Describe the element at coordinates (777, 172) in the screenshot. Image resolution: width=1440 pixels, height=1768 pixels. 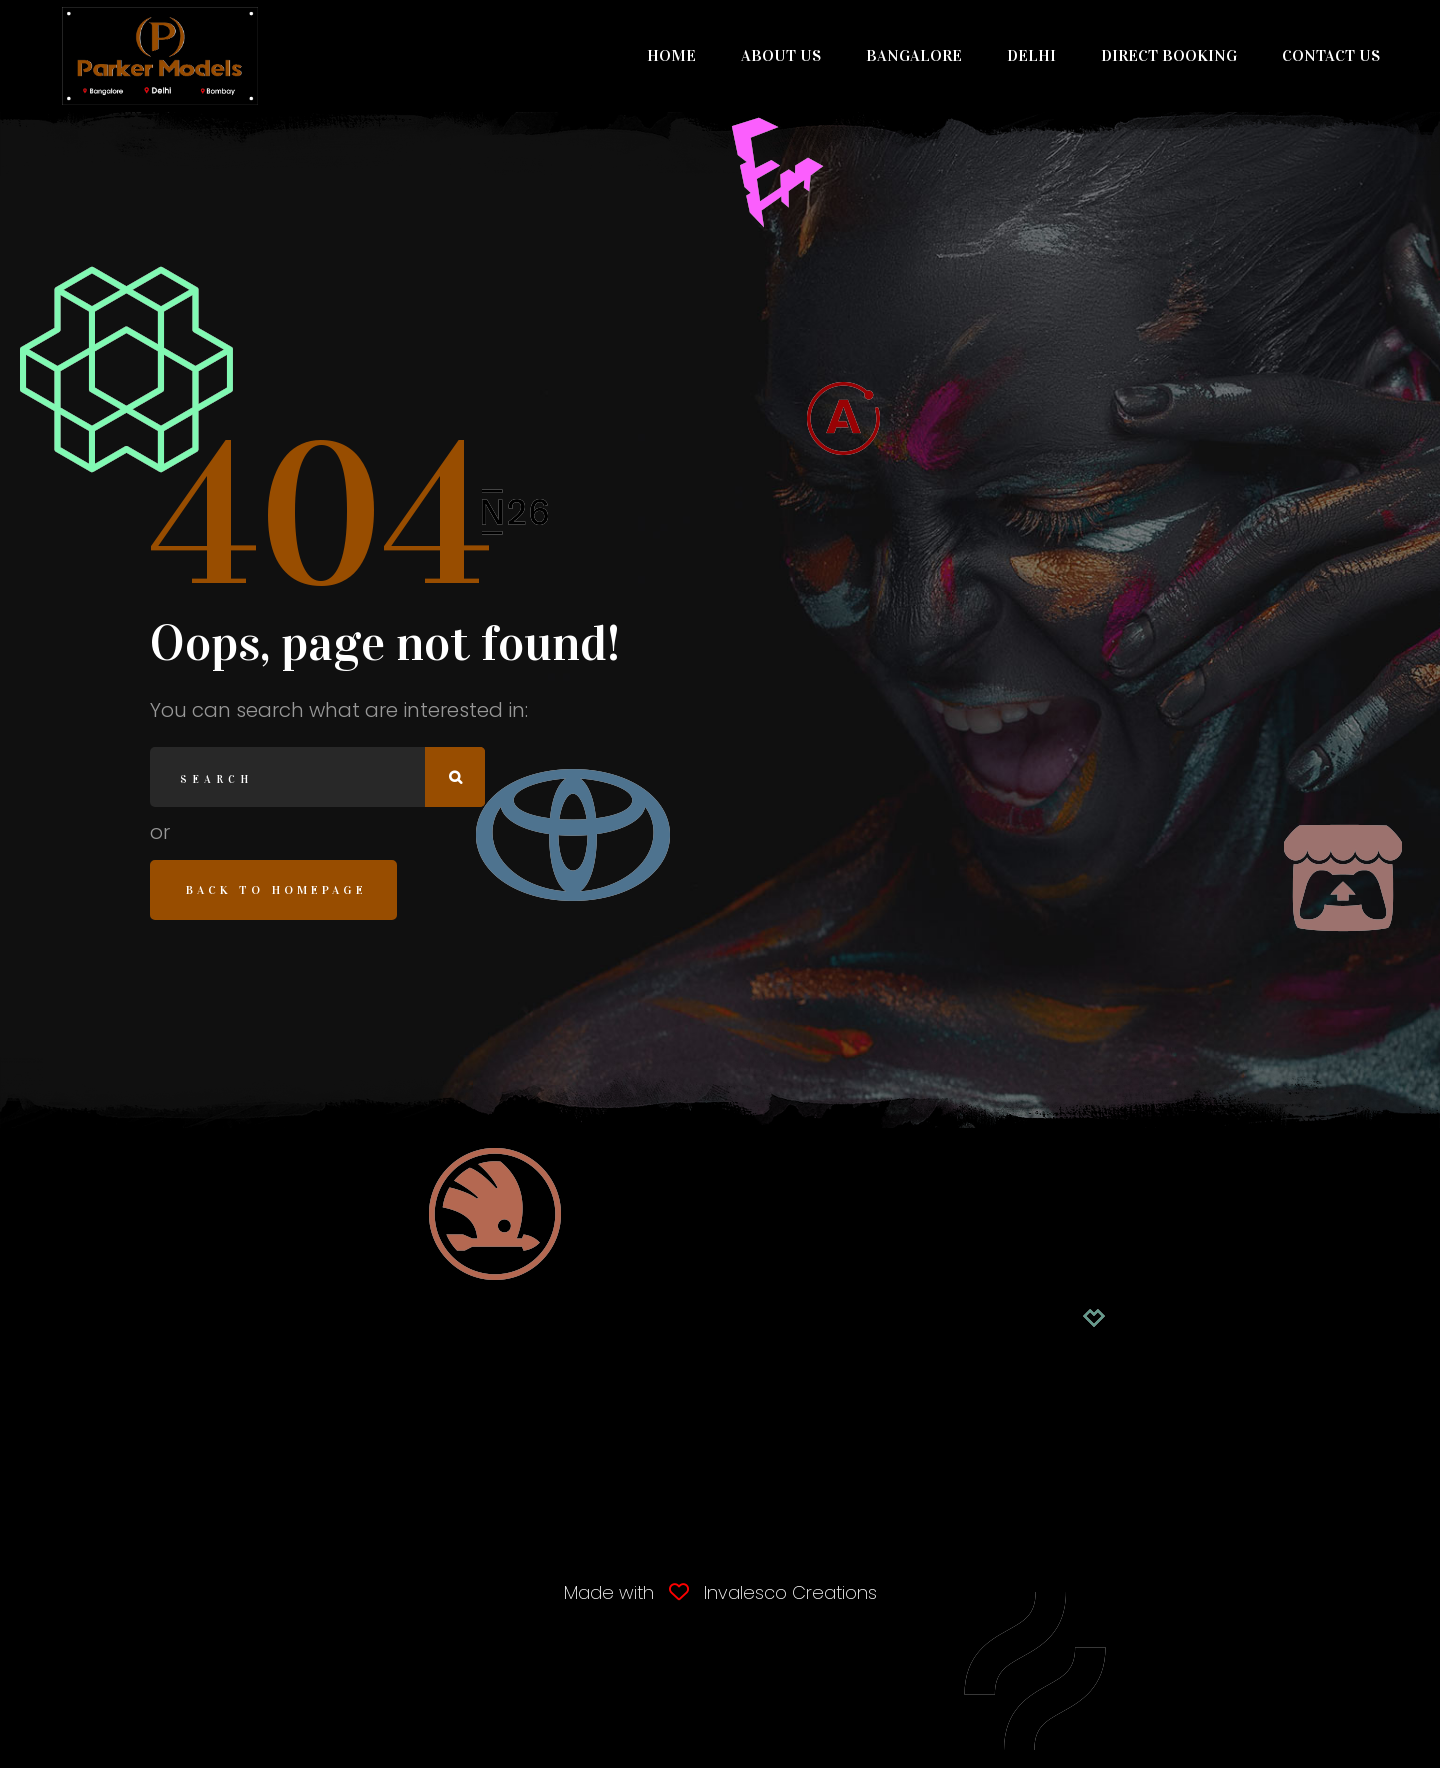
I see `linode cloud hosting service logo` at that location.